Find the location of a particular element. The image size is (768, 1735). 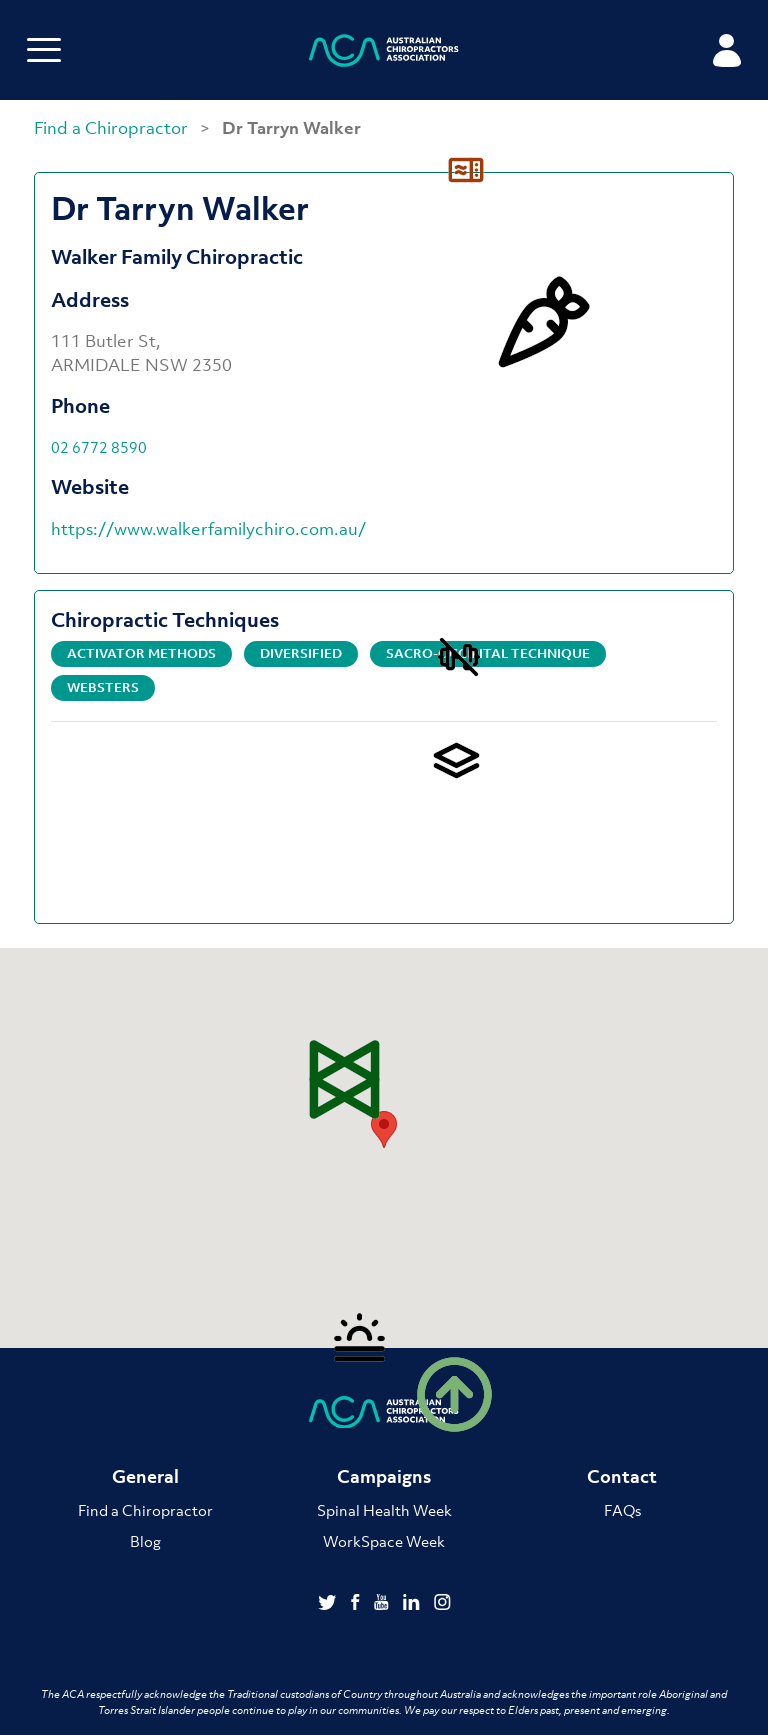

browse vegetable or produce category is located at coordinates (542, 324).